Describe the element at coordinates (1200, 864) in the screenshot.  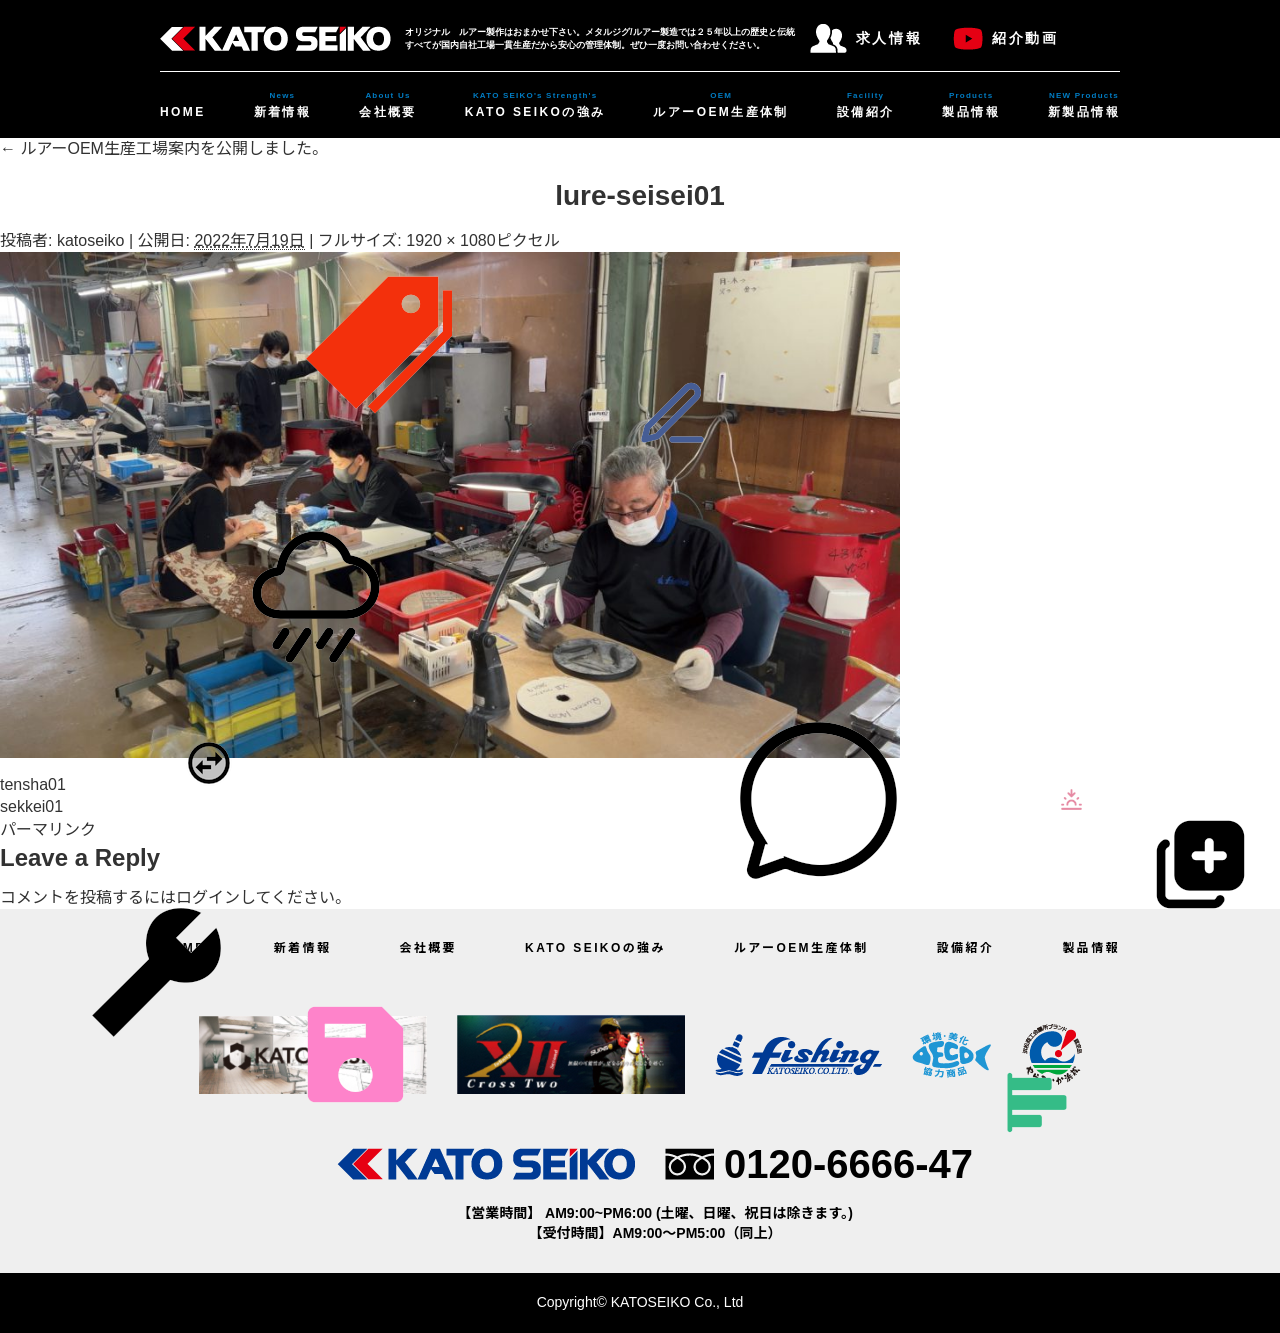
I see `add a new item to your library` at that location.